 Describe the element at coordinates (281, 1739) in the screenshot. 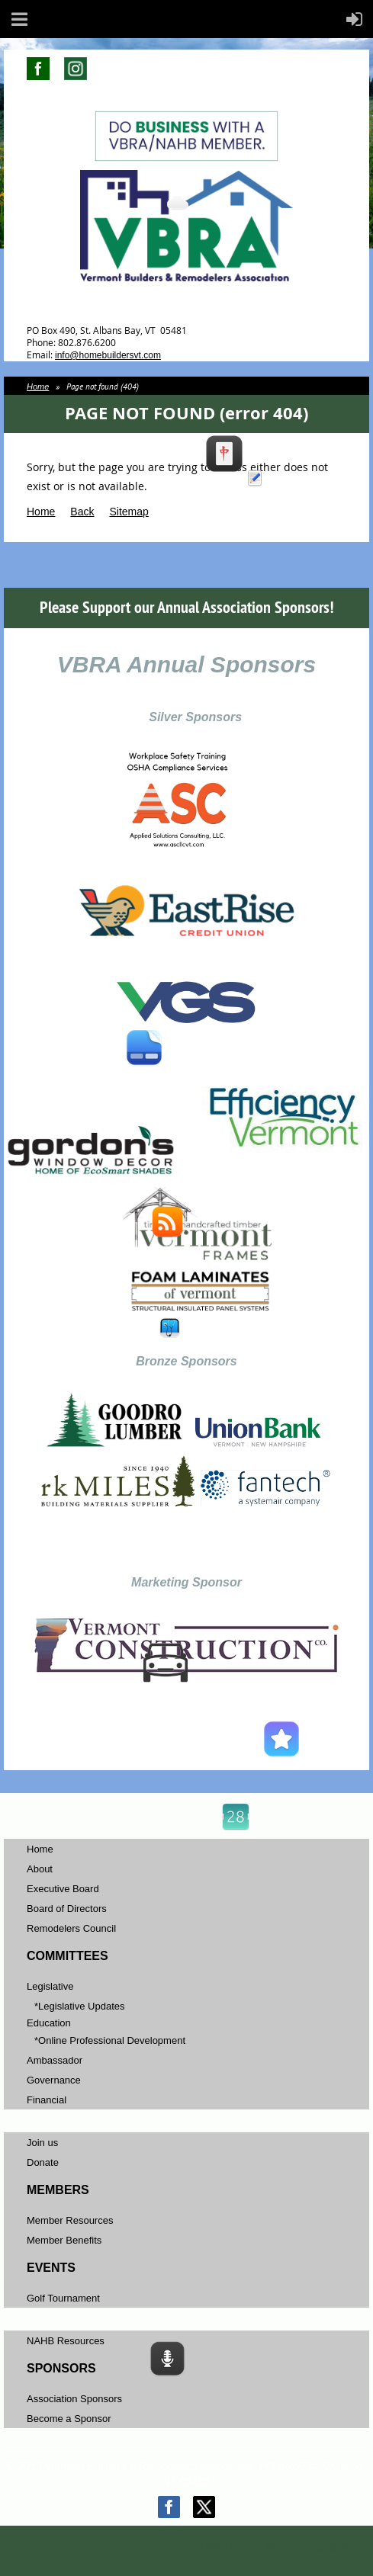

I see `open StarUML modeling application` at that location.